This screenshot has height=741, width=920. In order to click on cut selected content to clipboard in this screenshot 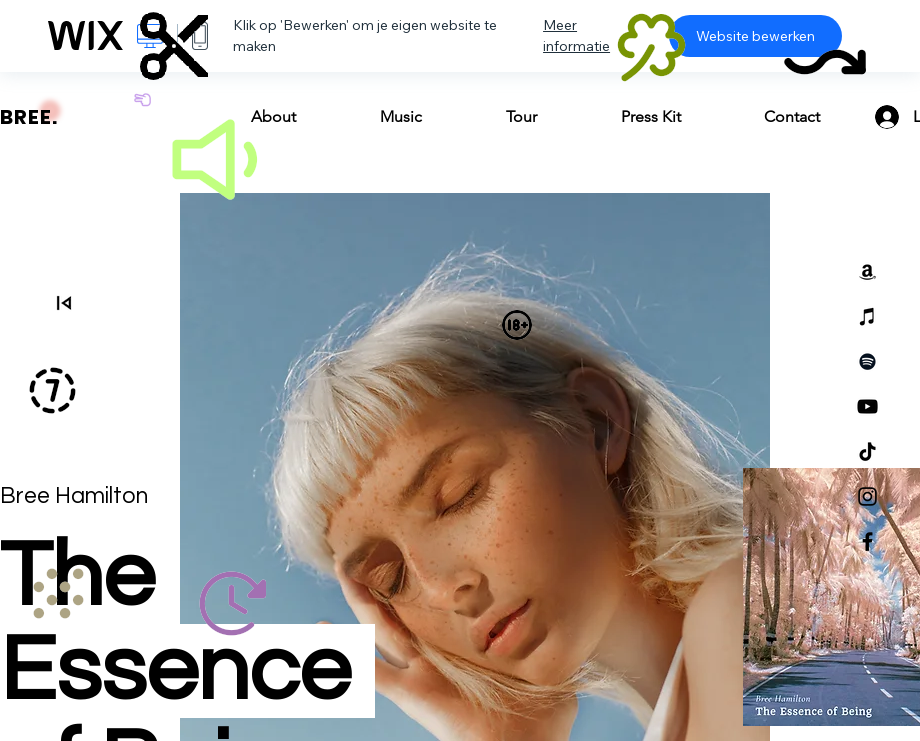, I will do `click(174, 46)`.